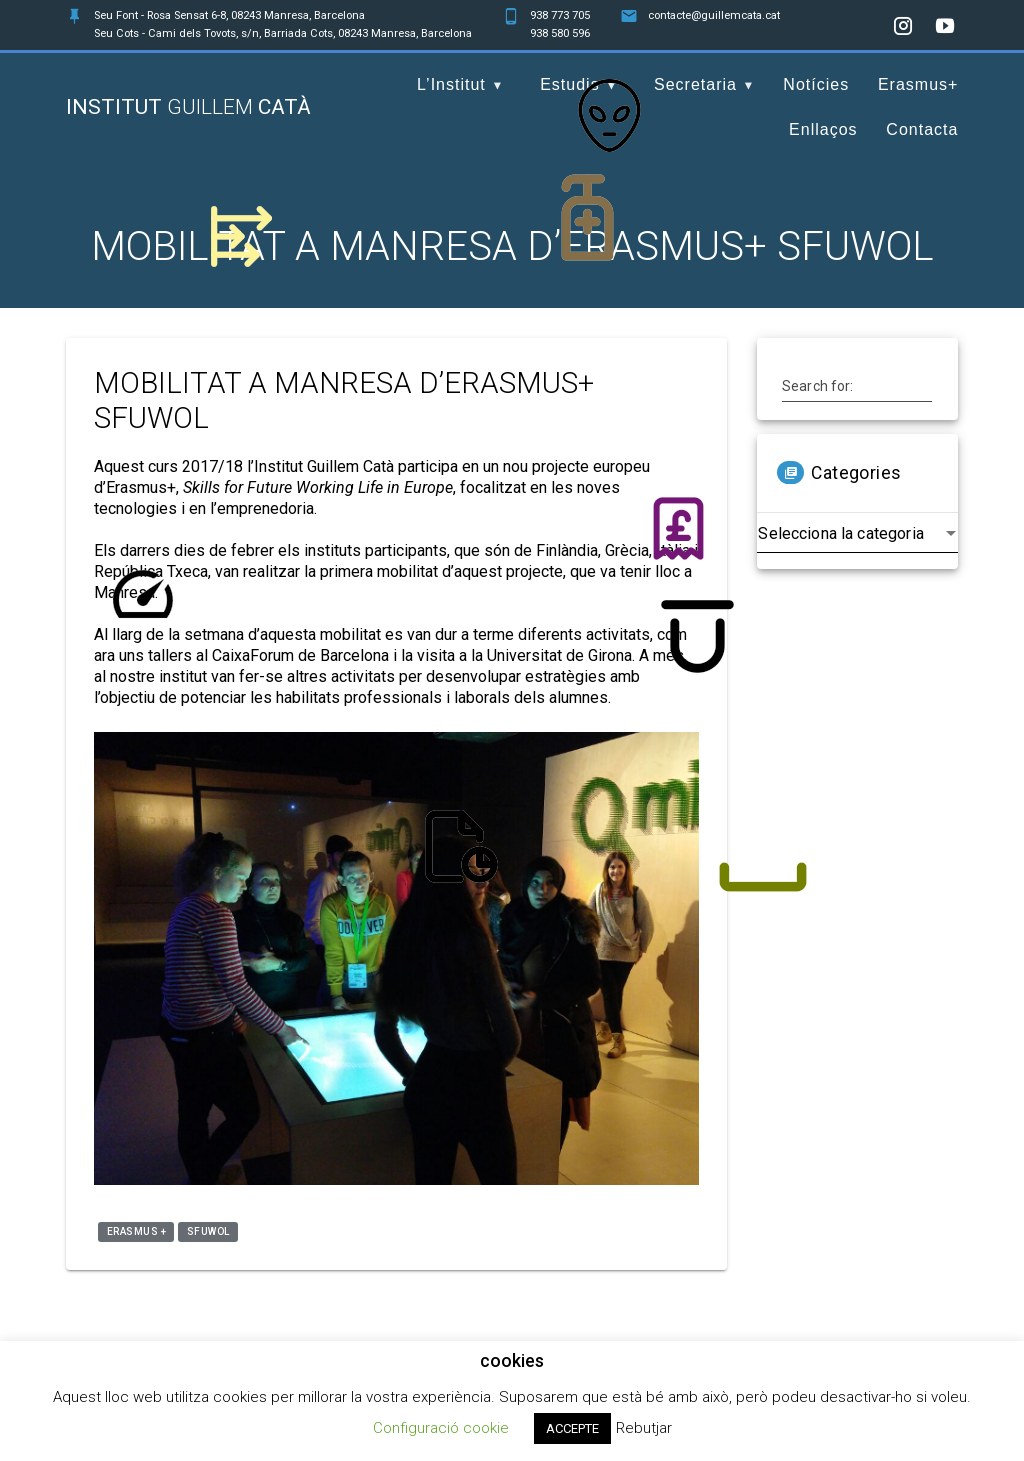  What do you see at coordinates (143, 594) in the screenshot?
I see `adjust playback speed` at bounding box center [143, 594].